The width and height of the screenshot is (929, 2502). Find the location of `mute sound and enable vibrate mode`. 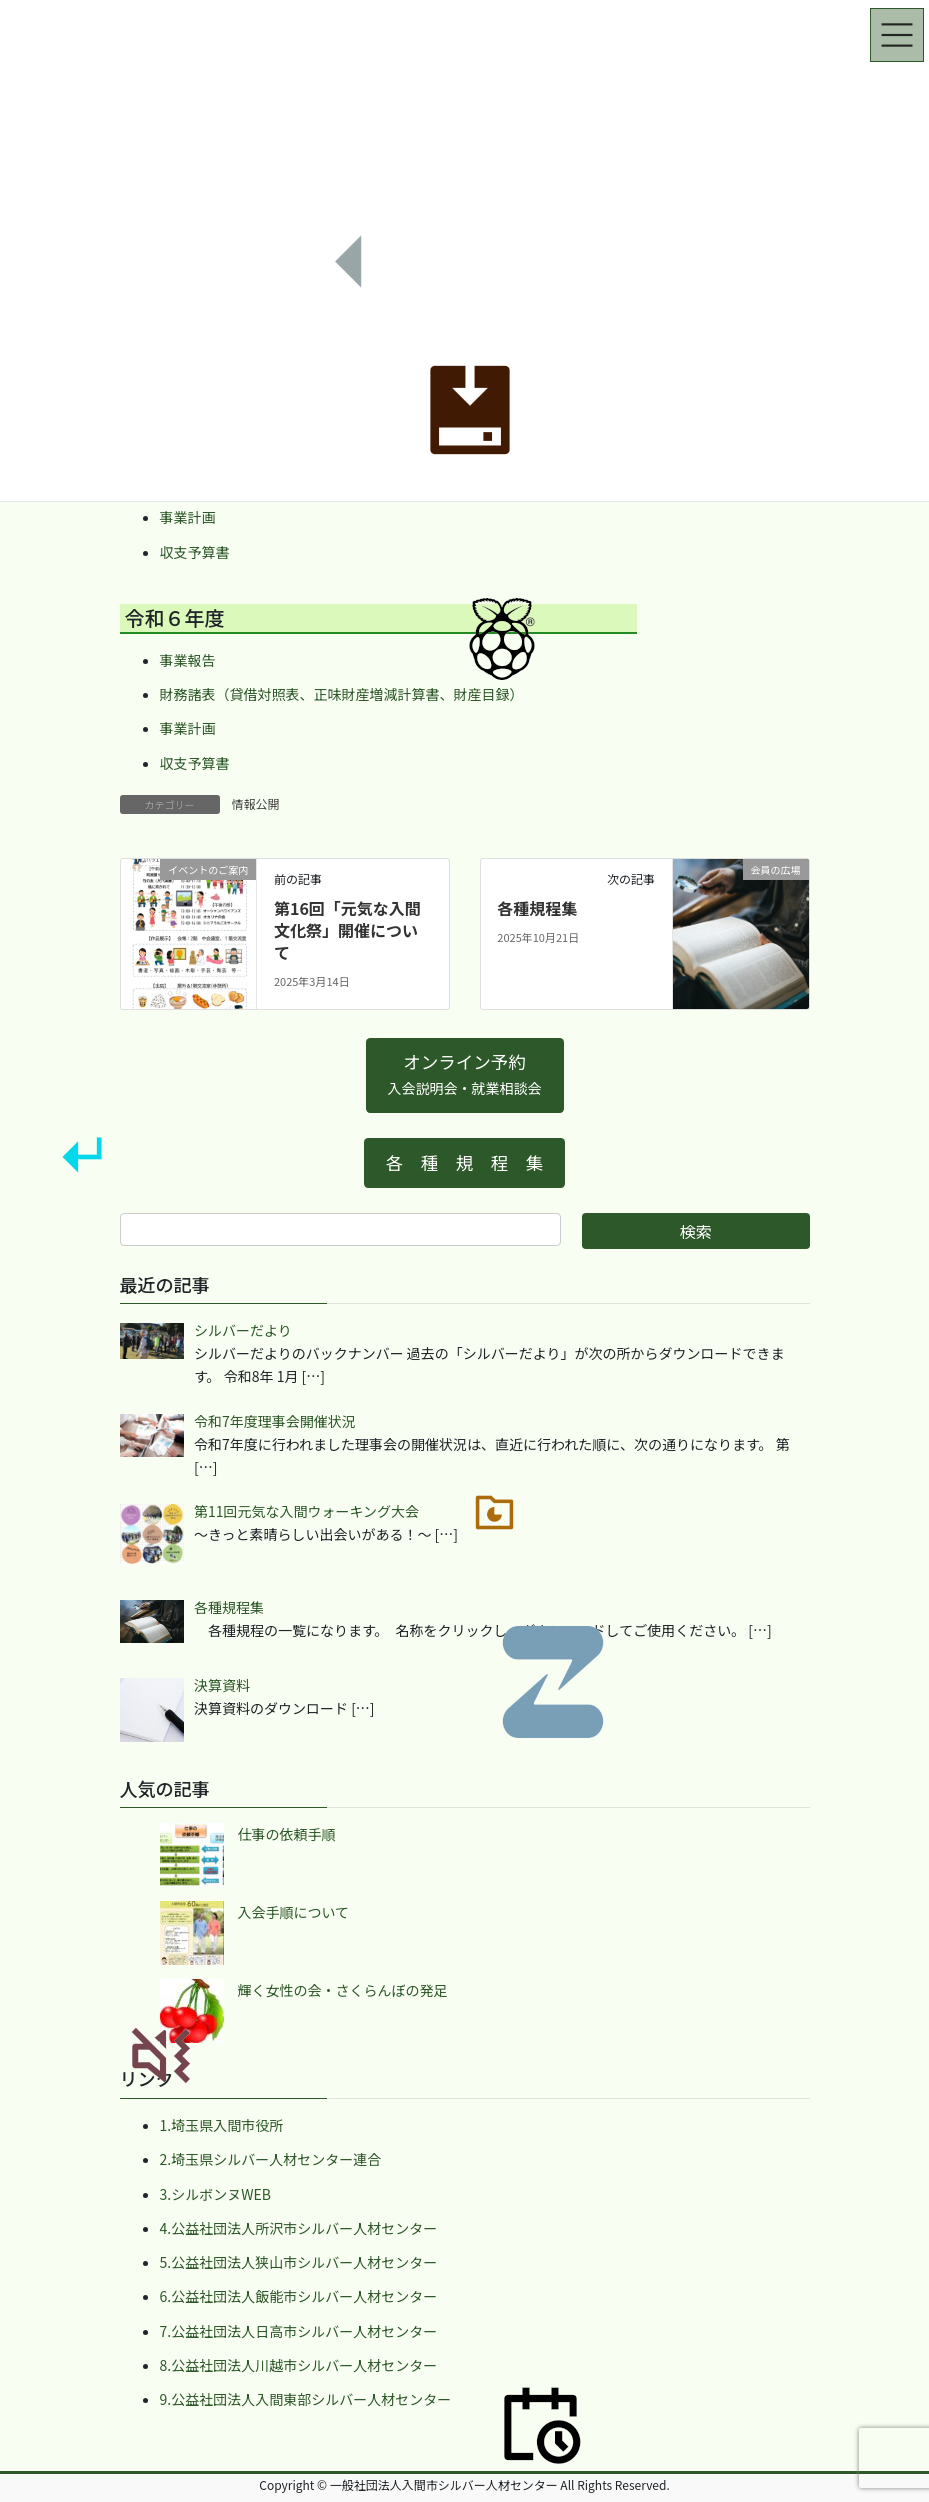

mute sound and enable vibrate mode is located at coordinates (163, 2056).